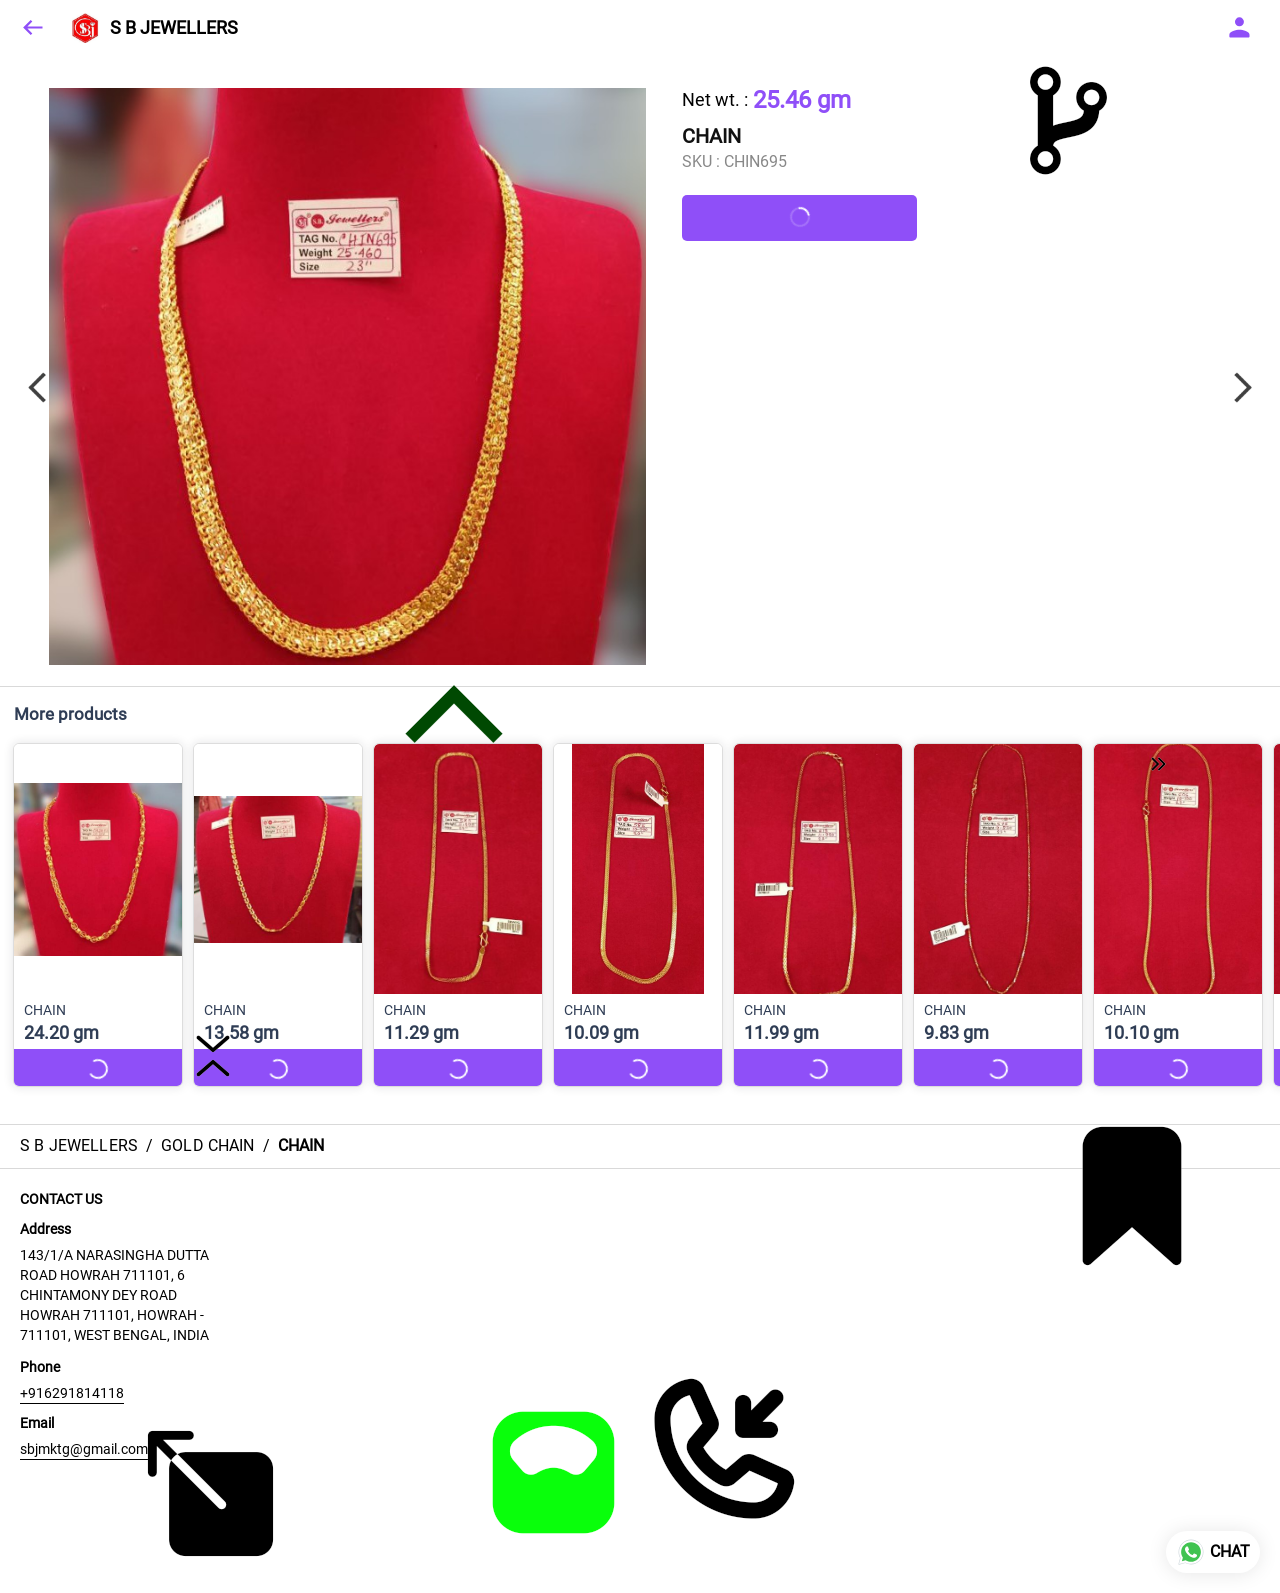  What do you see at coordinates (1068, 120) in the screenshot?
I see `create a new git branch` at bounding box center [1068, 120].